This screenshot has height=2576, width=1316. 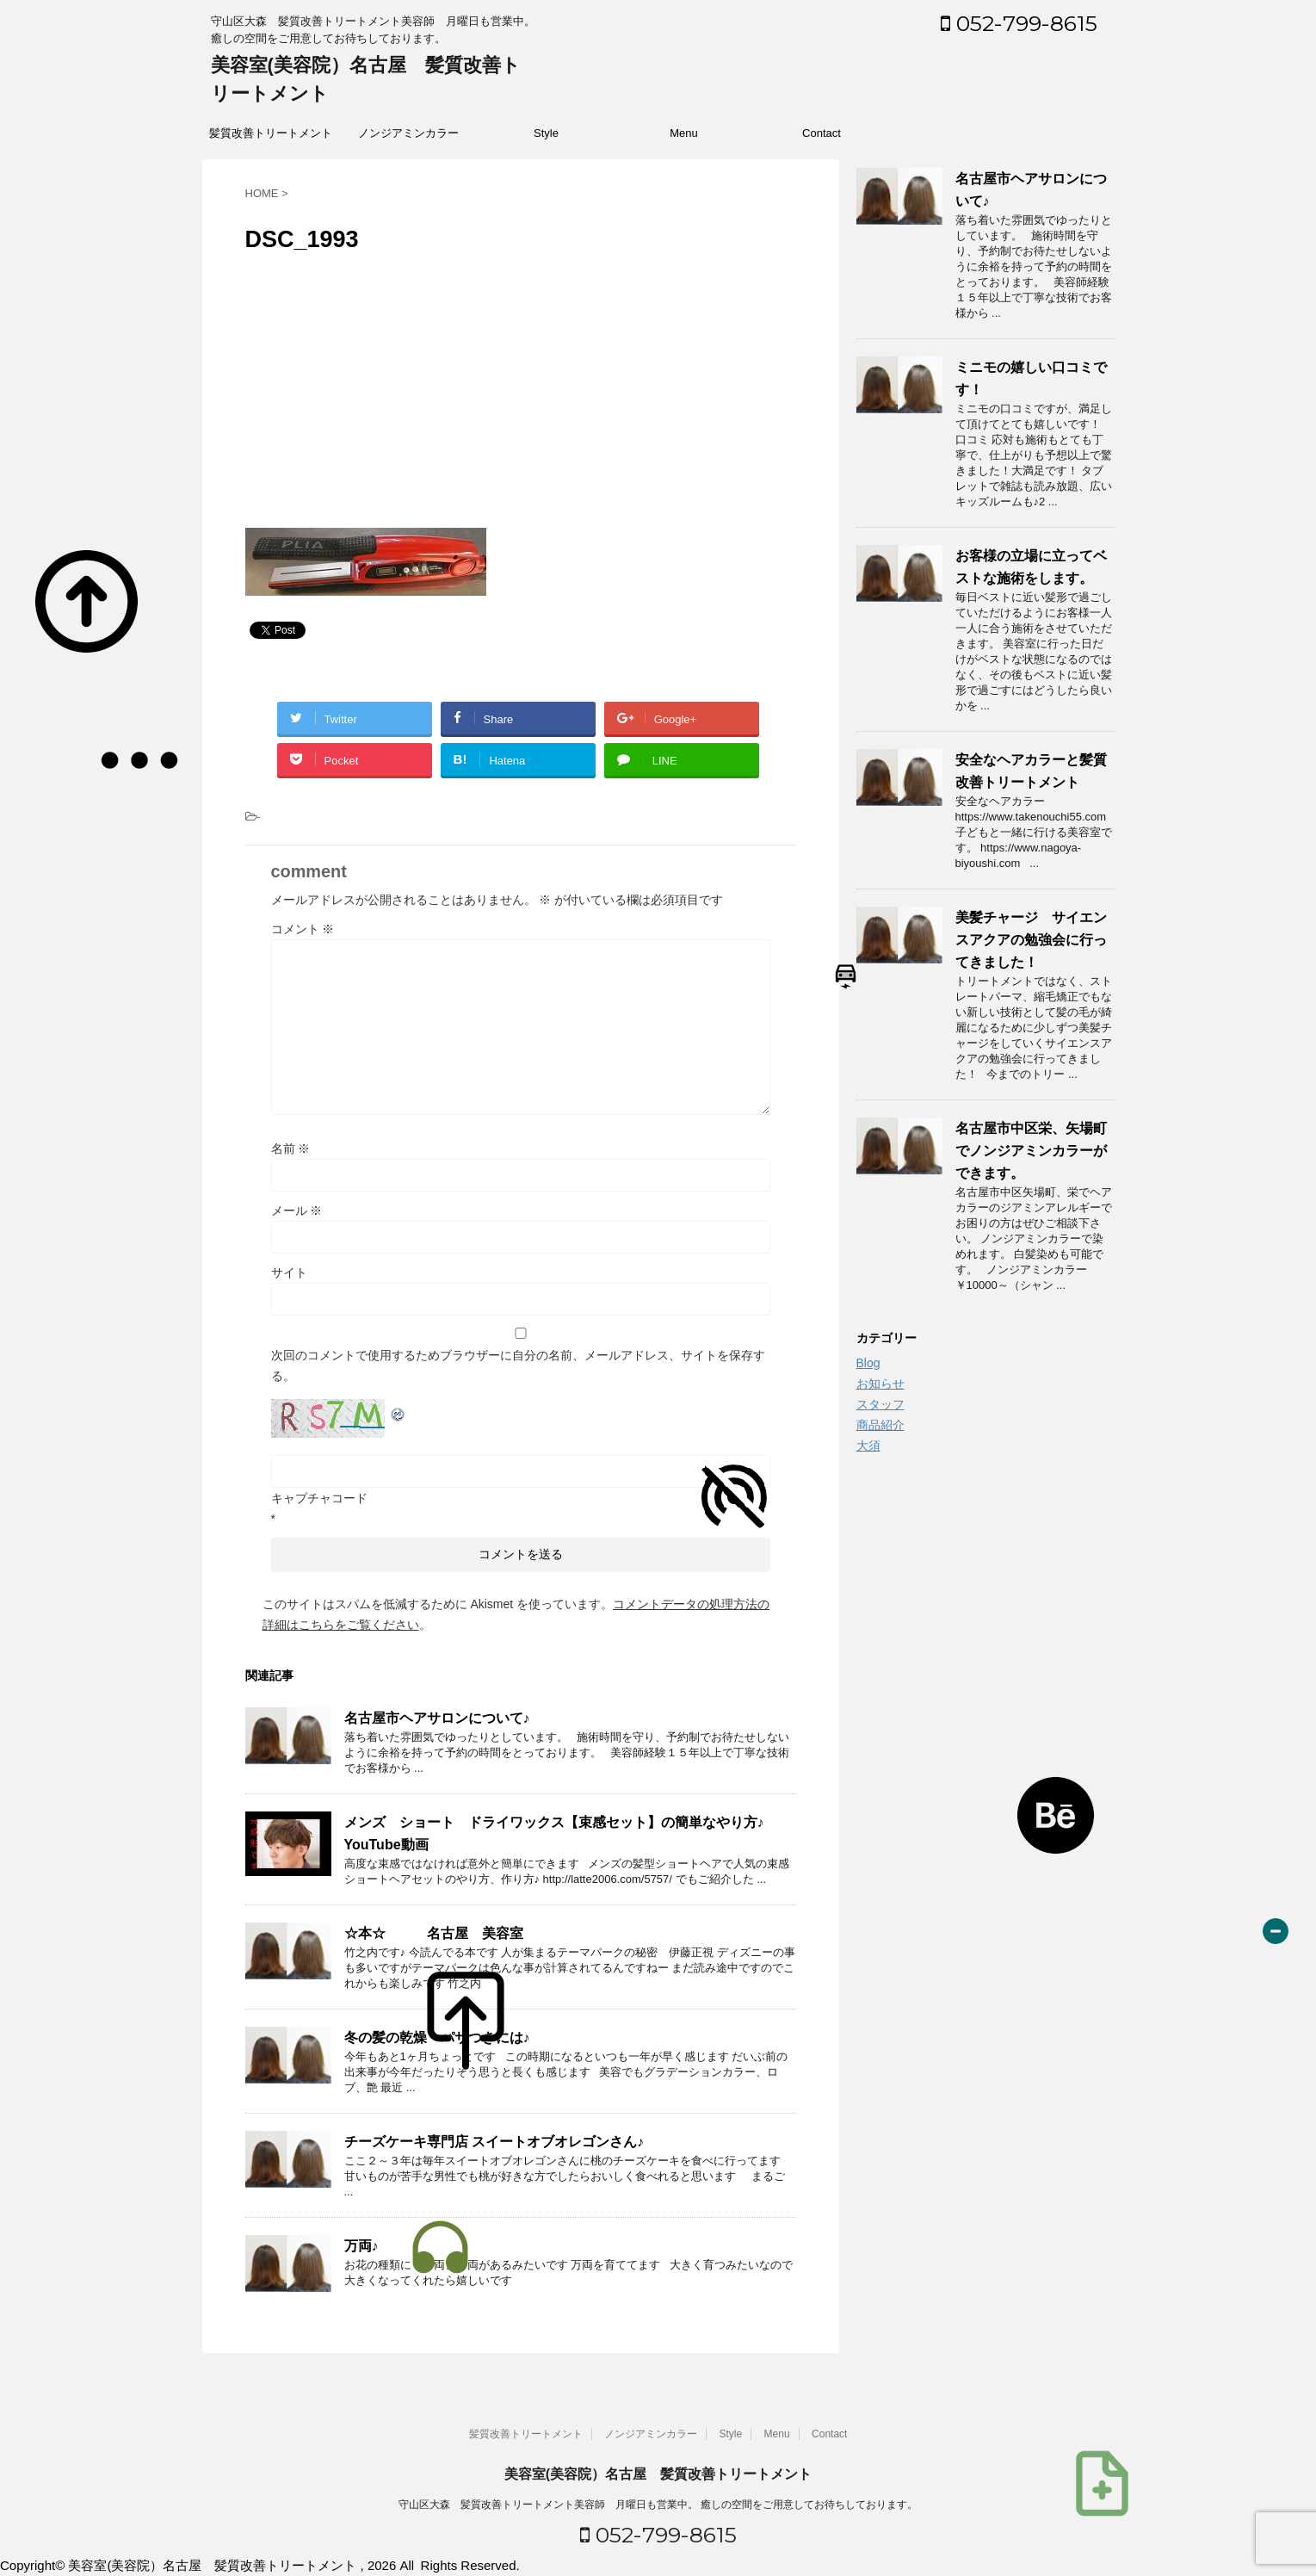 I want to click on view Behance portfolio, so click(x=1055, y=1815).